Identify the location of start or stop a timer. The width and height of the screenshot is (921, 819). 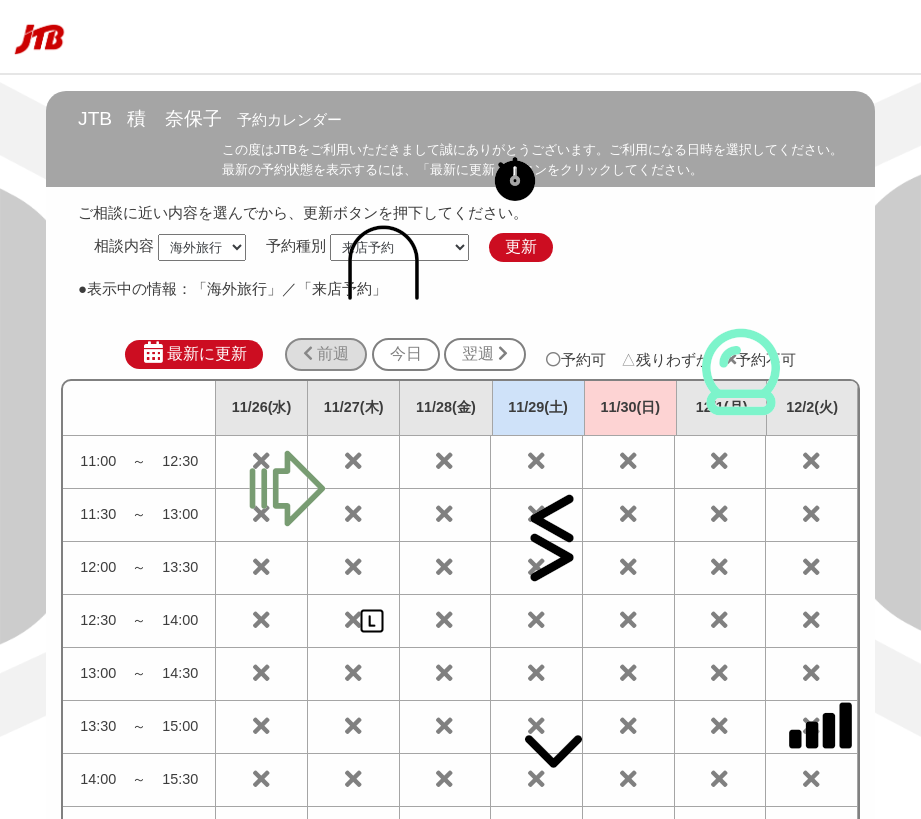
(515, 179).